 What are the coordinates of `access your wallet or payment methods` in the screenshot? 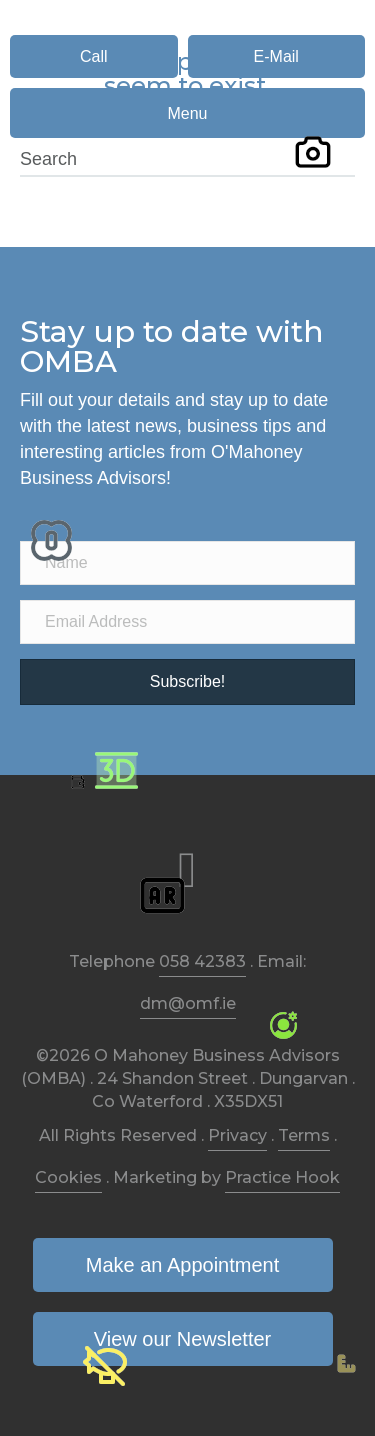 It's located at (78, 782).